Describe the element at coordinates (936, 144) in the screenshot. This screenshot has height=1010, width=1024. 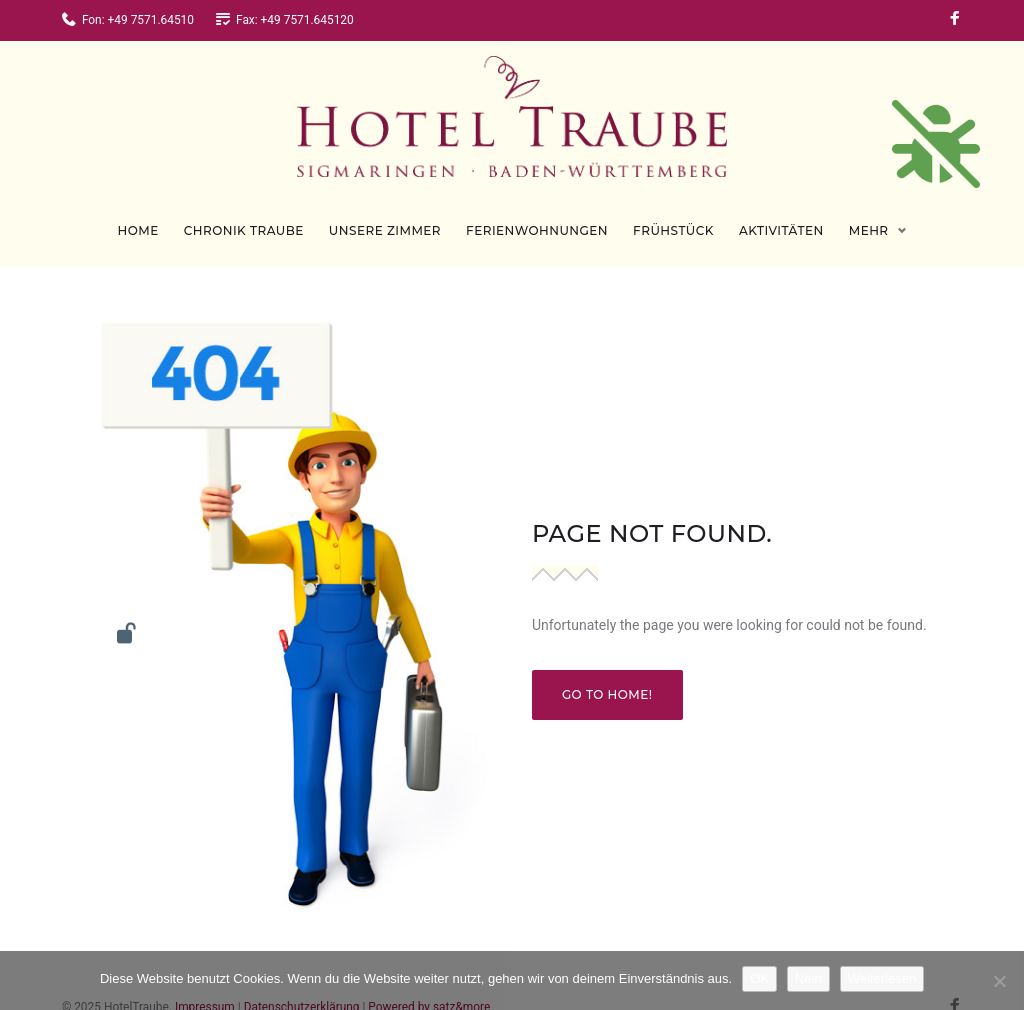
I see `disable bug tracking or debugging mode` at that location.